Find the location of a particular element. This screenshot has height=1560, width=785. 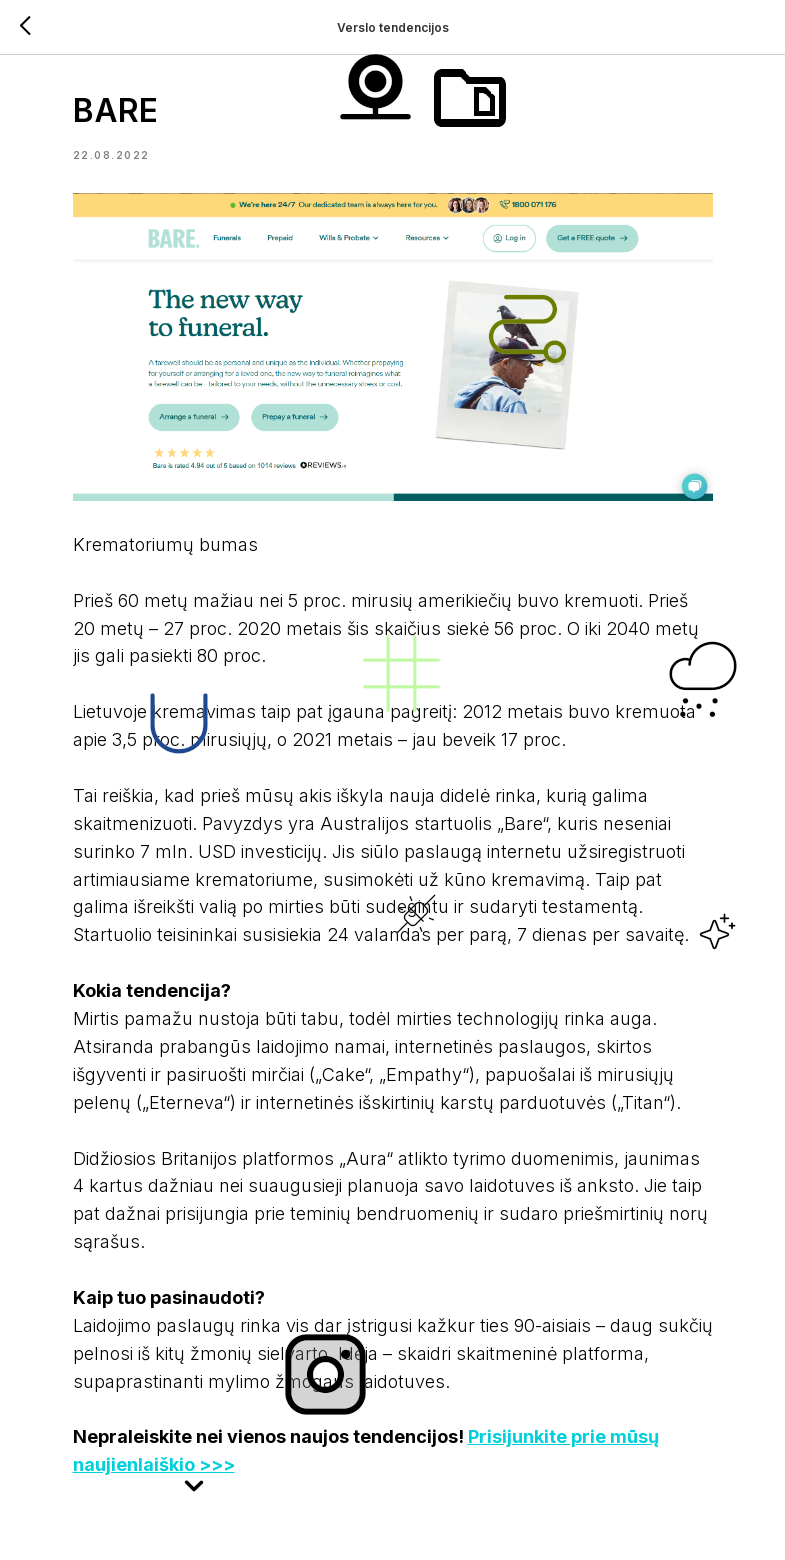

perform a union operation on selected shapes is located at coordinates (179, 719).